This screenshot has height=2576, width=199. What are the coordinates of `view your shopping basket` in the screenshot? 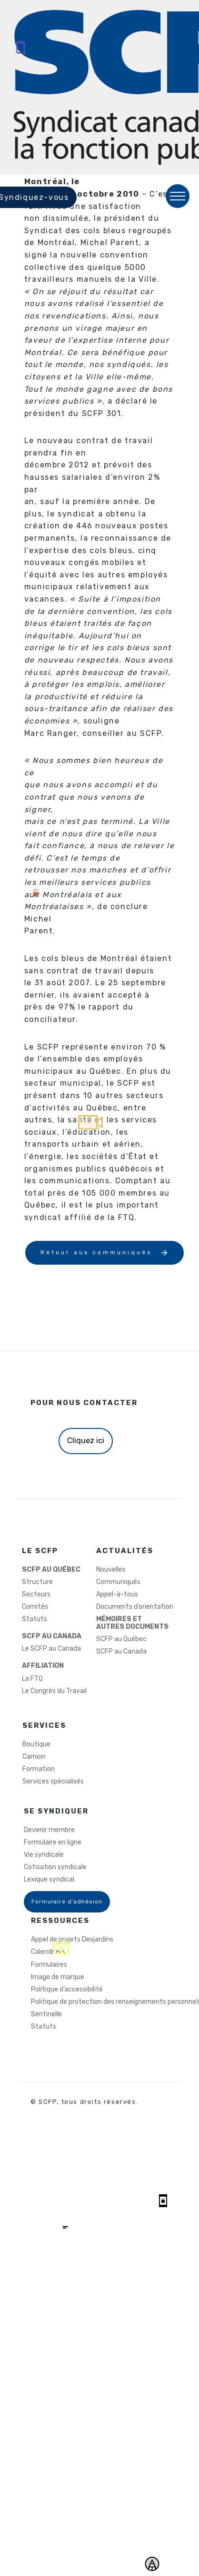 It's located at (61, 1947).